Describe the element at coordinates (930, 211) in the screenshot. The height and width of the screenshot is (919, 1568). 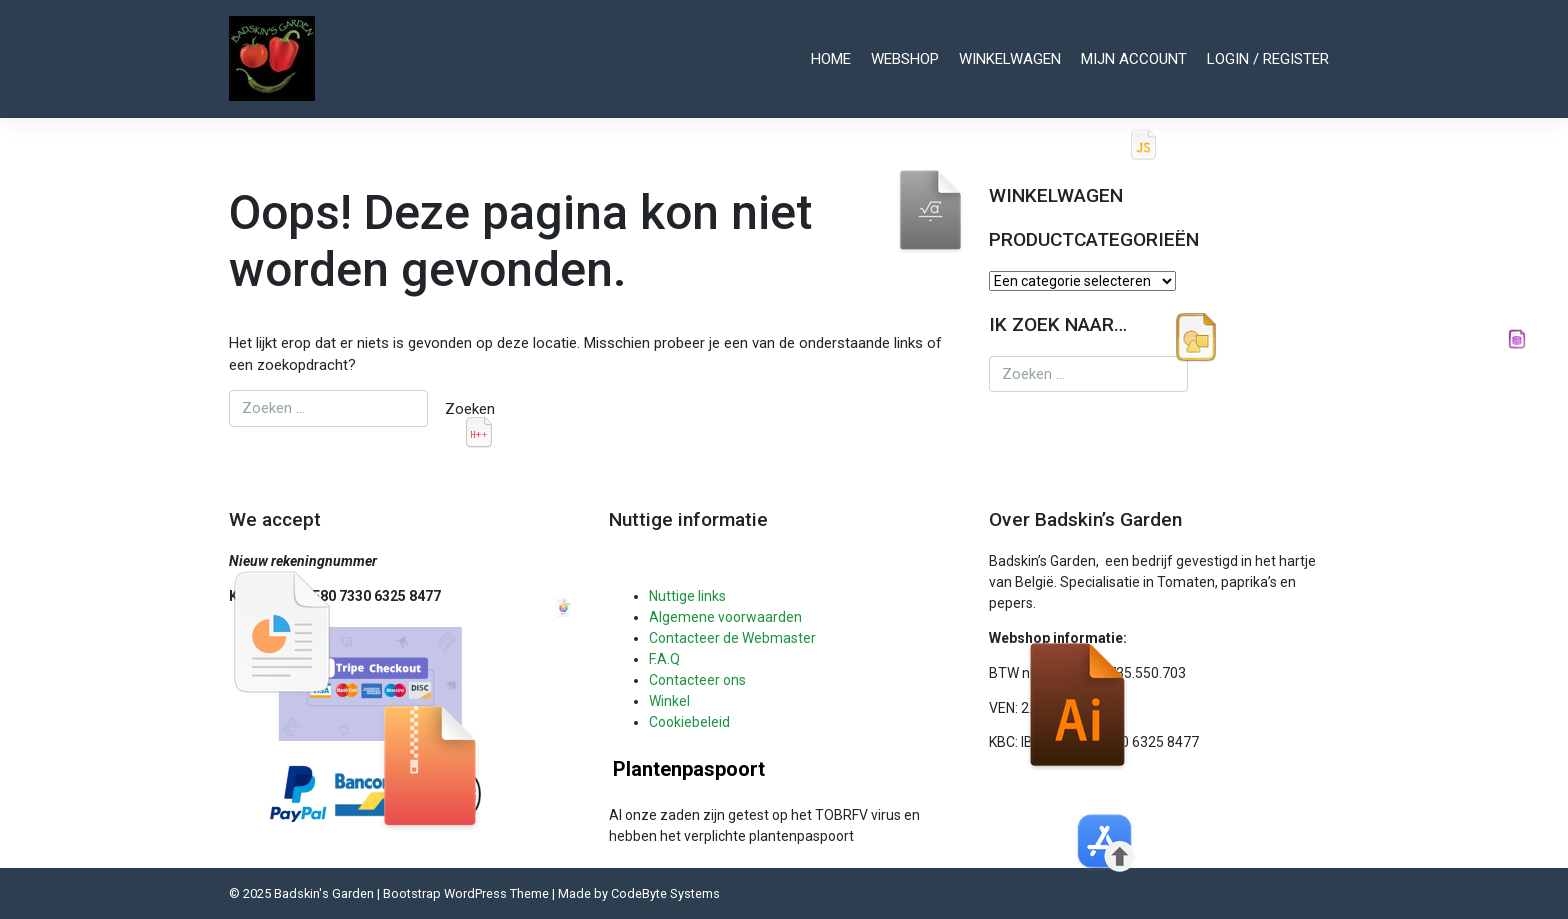
I see `open an opendocument formula file` at that location.